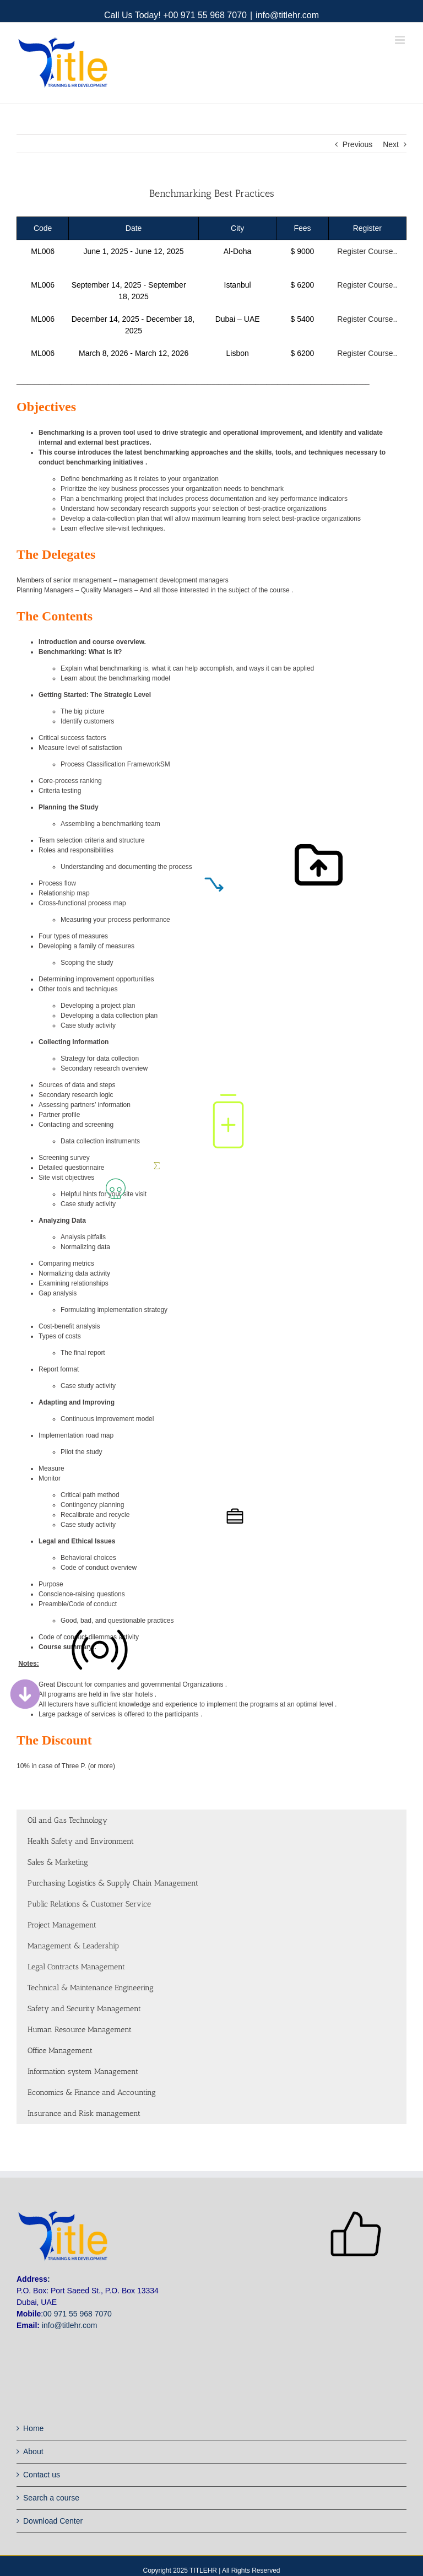 The width and height of the screenshot is (423, 2576). What do you see at coordinates (356, 2237) in the screenshot?
I see `like or approve content` at bounding box center [356, 2237].